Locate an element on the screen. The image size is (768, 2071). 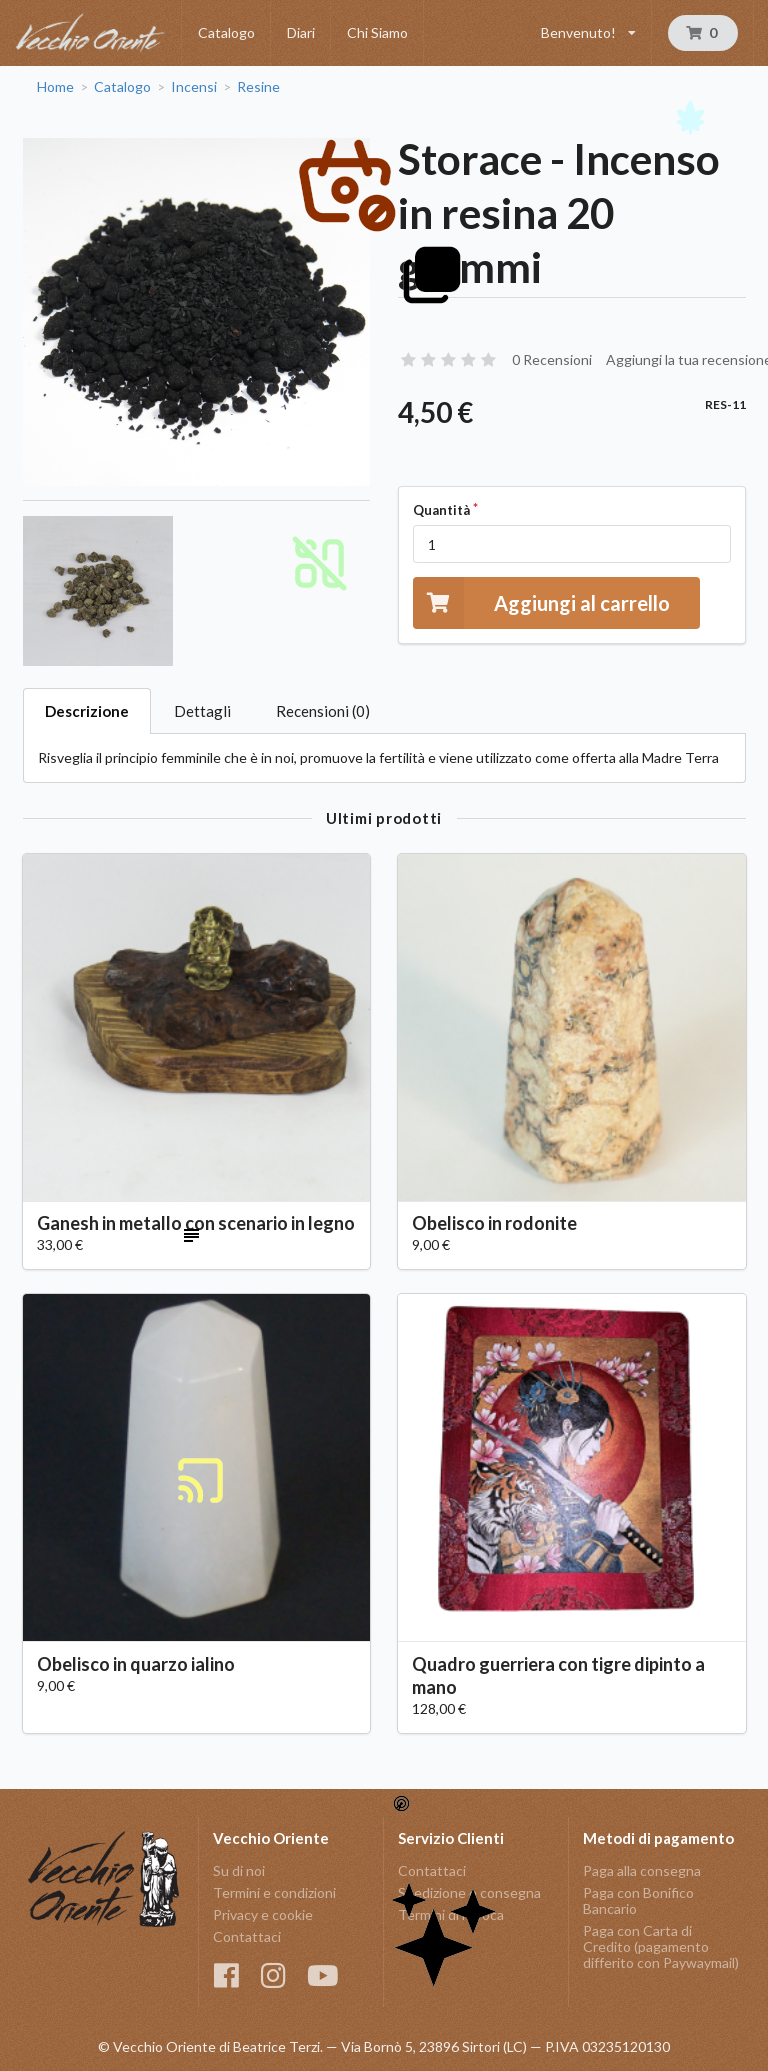
view multiple items or collections is located at coordinates (432, 275).